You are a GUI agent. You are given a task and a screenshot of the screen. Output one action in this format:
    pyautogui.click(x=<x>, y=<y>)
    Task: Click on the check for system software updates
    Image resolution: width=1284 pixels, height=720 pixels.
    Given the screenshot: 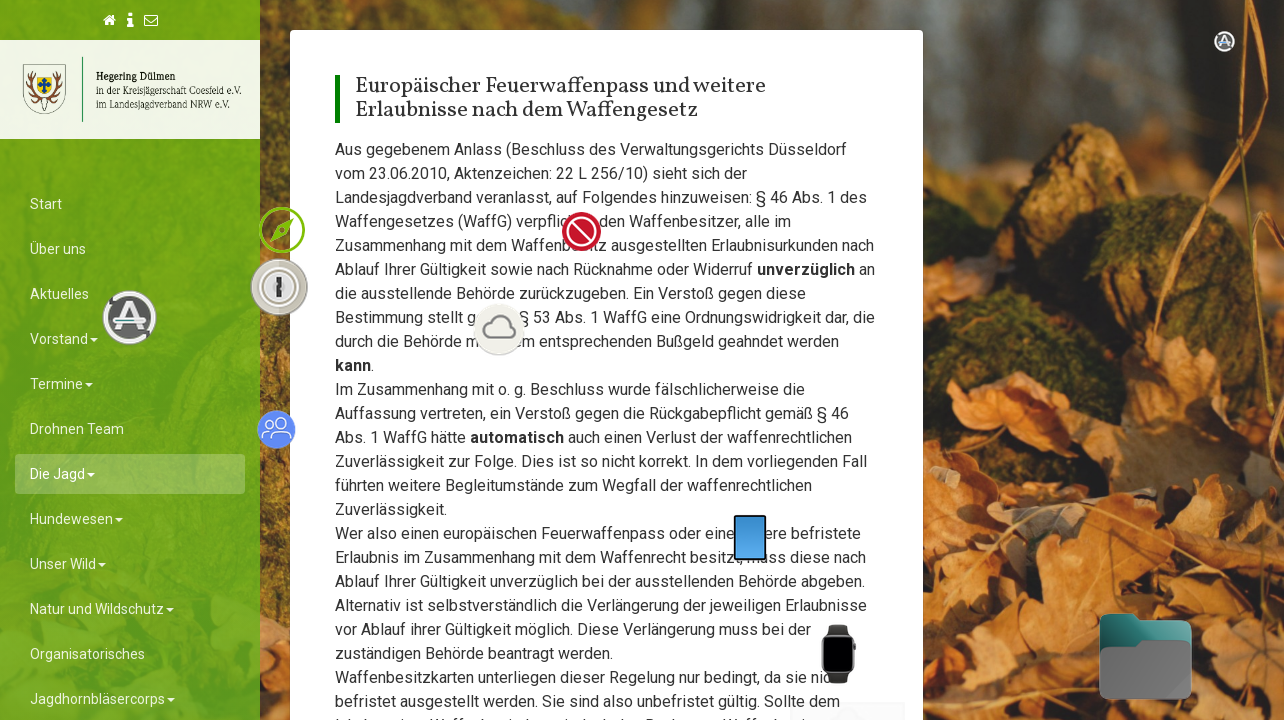 What is the action you would take?
    pyautogui.click(x=129, y=317)
    